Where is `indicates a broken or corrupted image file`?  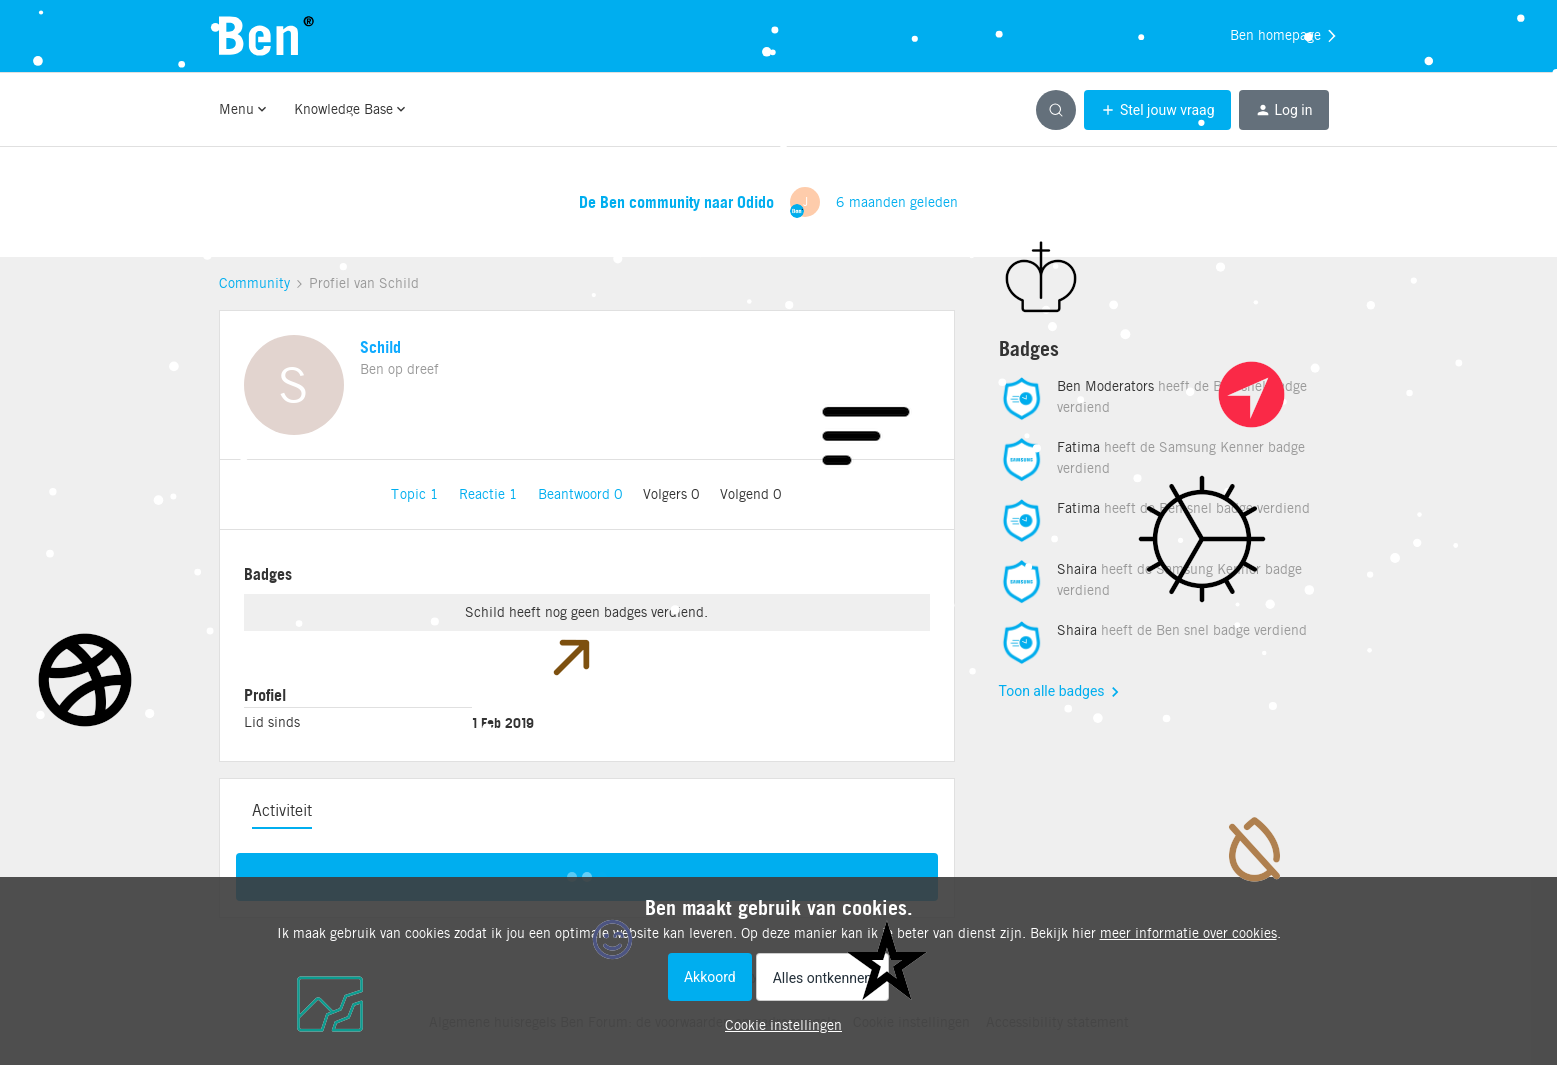
indicates a broken or corrupted image file is located at coordinates (330, 1004).